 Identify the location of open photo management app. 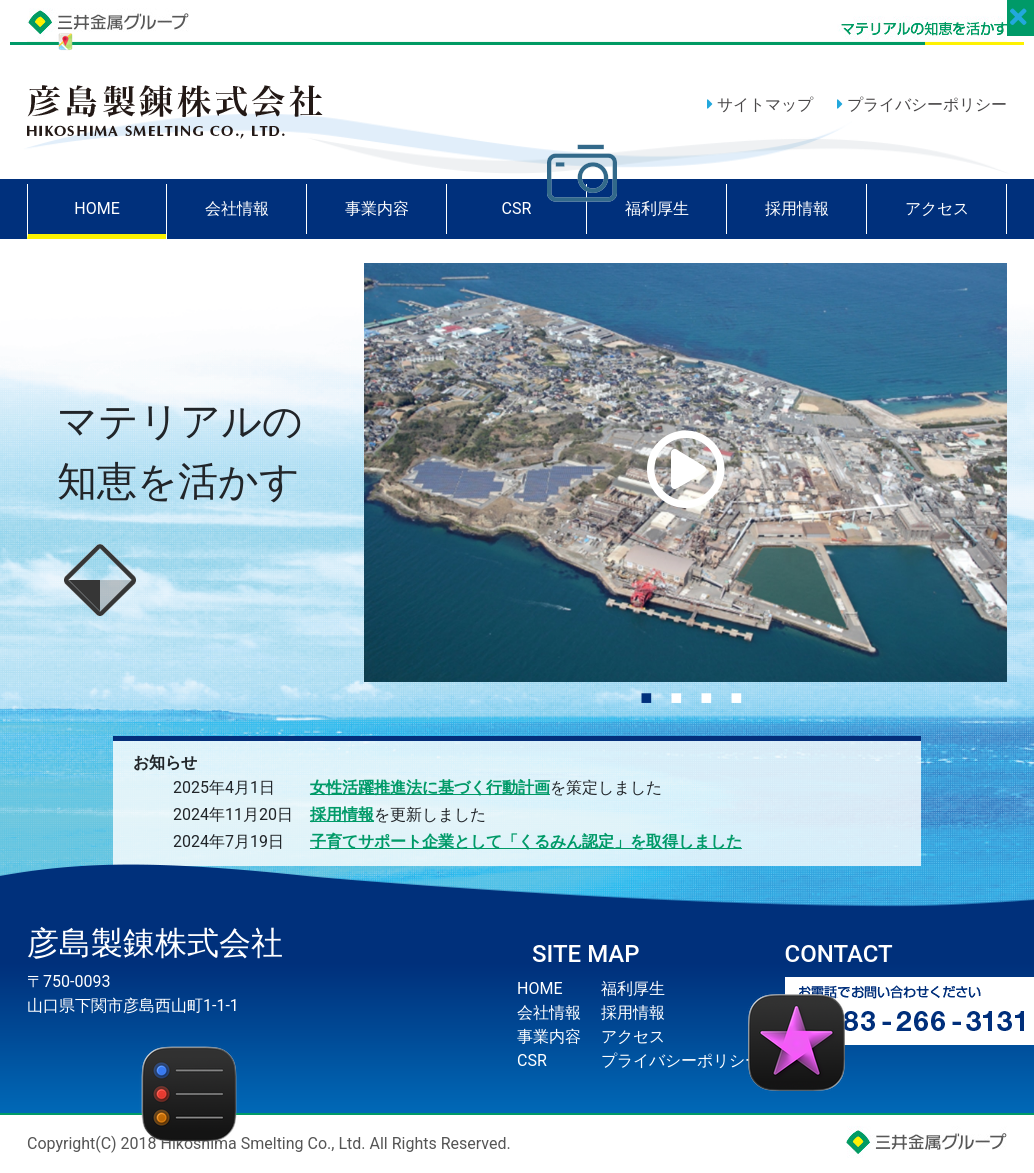
(582, 171).